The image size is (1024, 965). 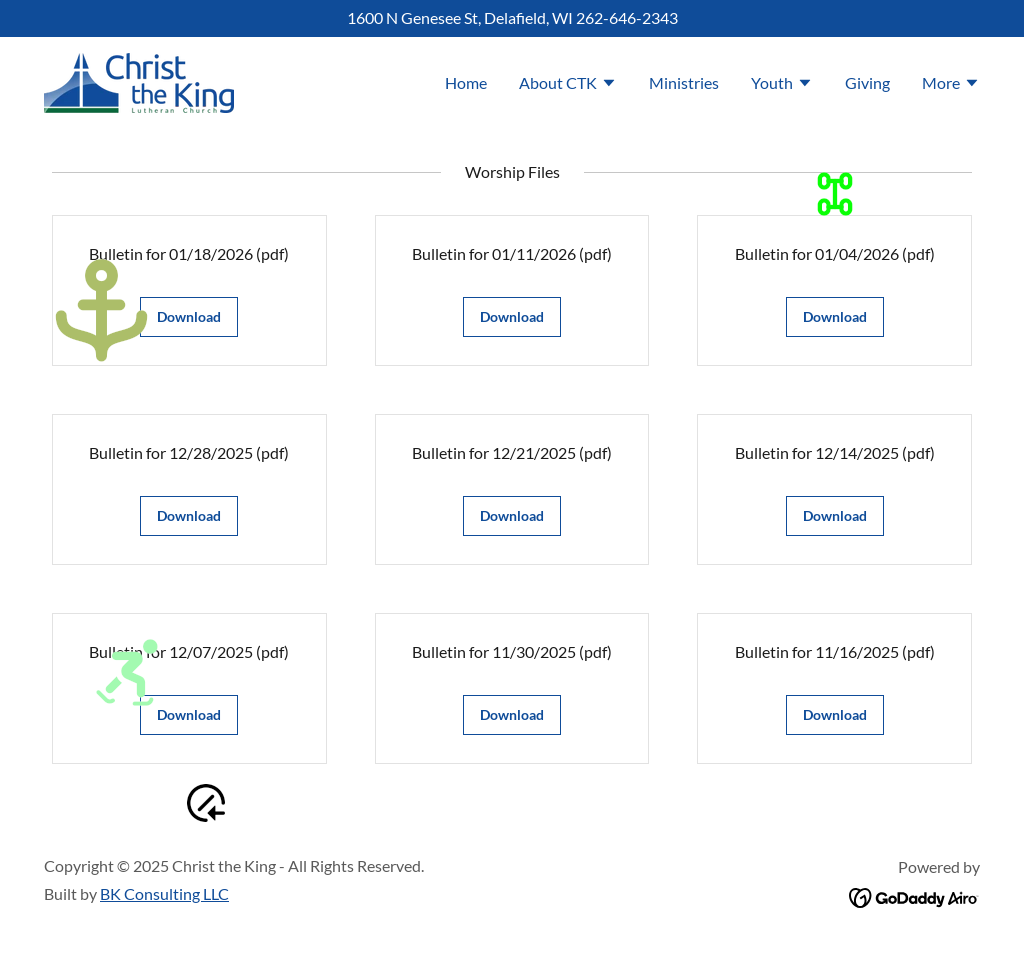 What do you see at coordinates (206, 803) in the screenshot?
I see `indicates a linked issue was closed as not planned` at bounding box center [206, 803].